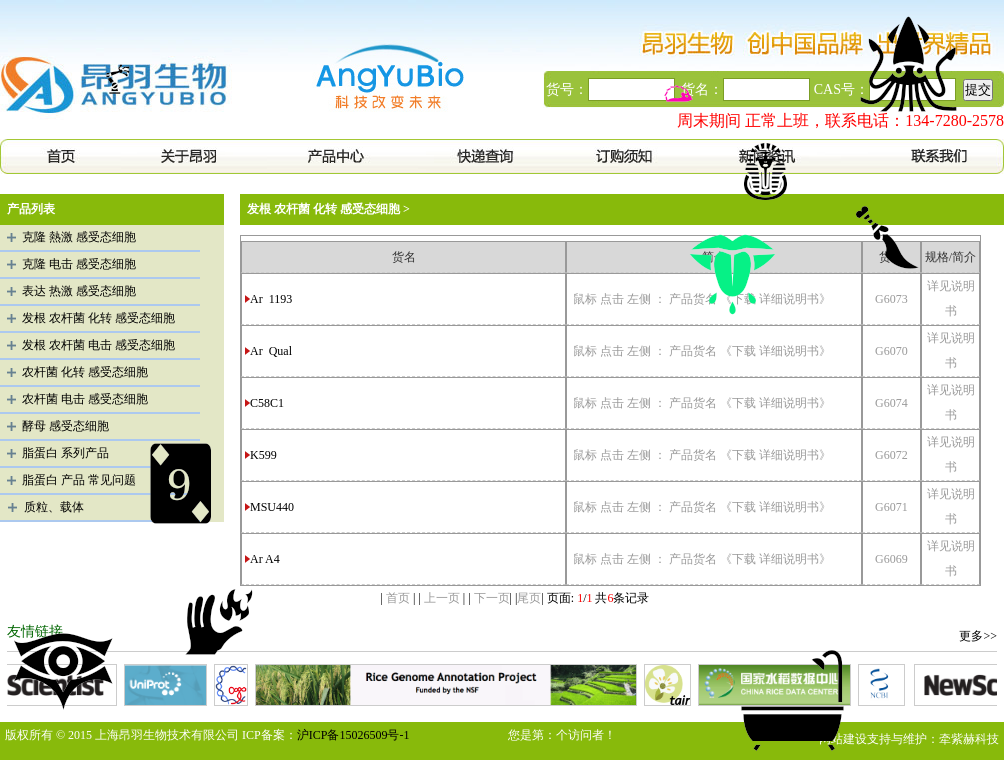 This screenshot has width=1004, height=775. Describe the element at coordinates (908, 63) in the screenshot. I see `sea creature or ocean-themed game element` at that location.